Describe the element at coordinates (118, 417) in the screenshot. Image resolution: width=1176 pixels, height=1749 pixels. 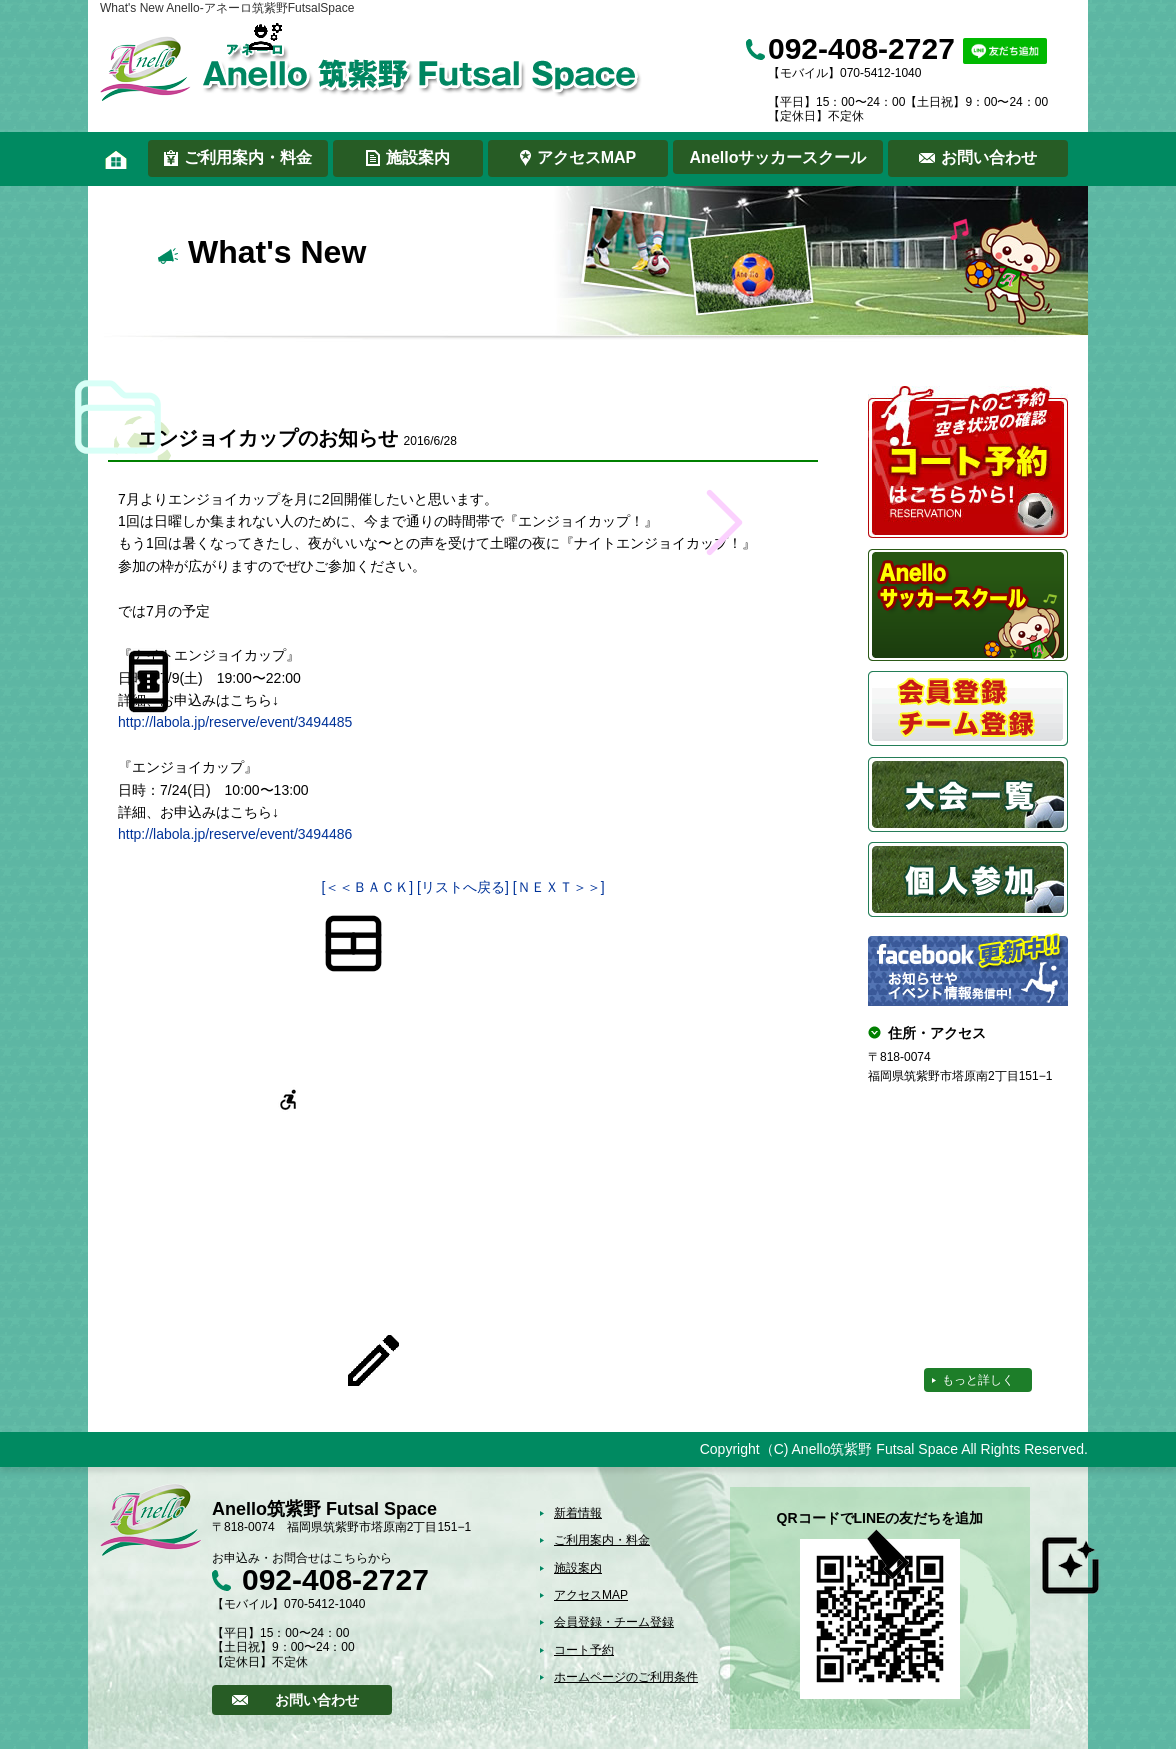
I see `access files and documents` at that location.